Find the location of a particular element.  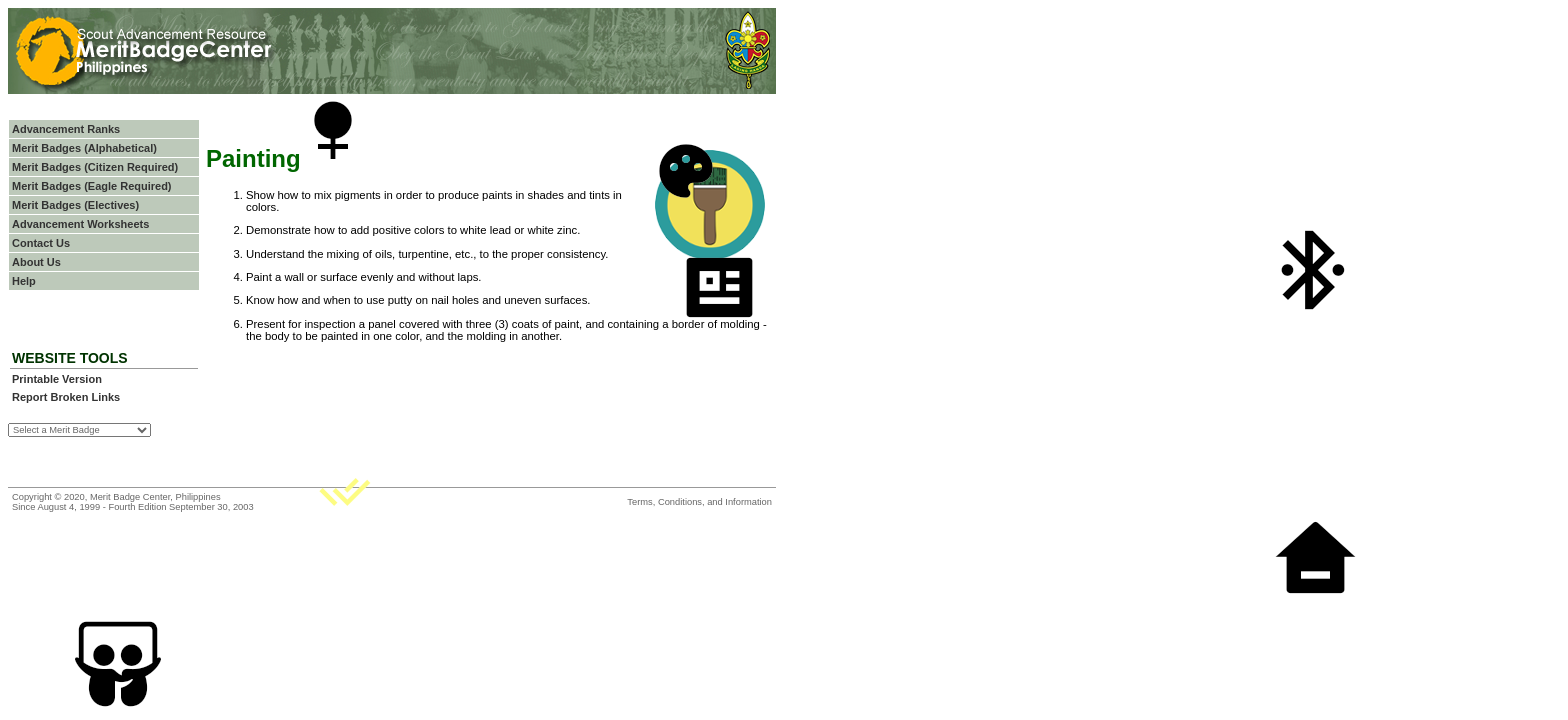

open slideshare app is located at coordinates (118, 664).